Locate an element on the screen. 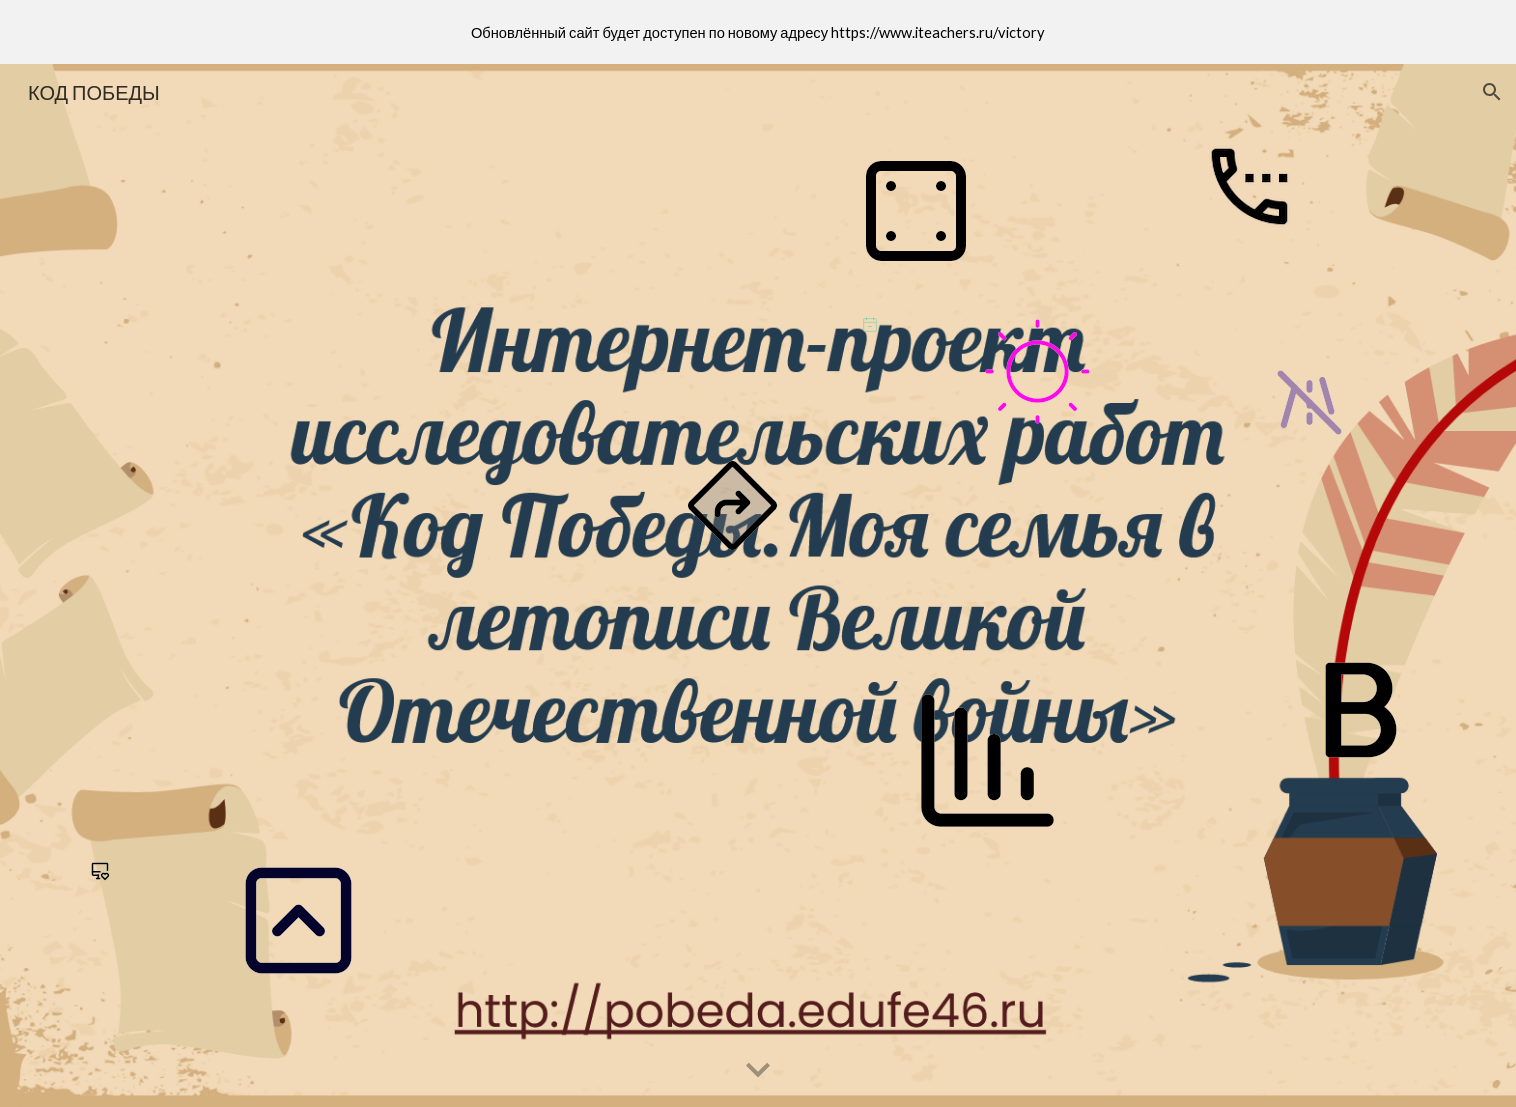 This screenshot has width=1516, height=1107. access phone or call settings is located at coordinates (1249, 186).